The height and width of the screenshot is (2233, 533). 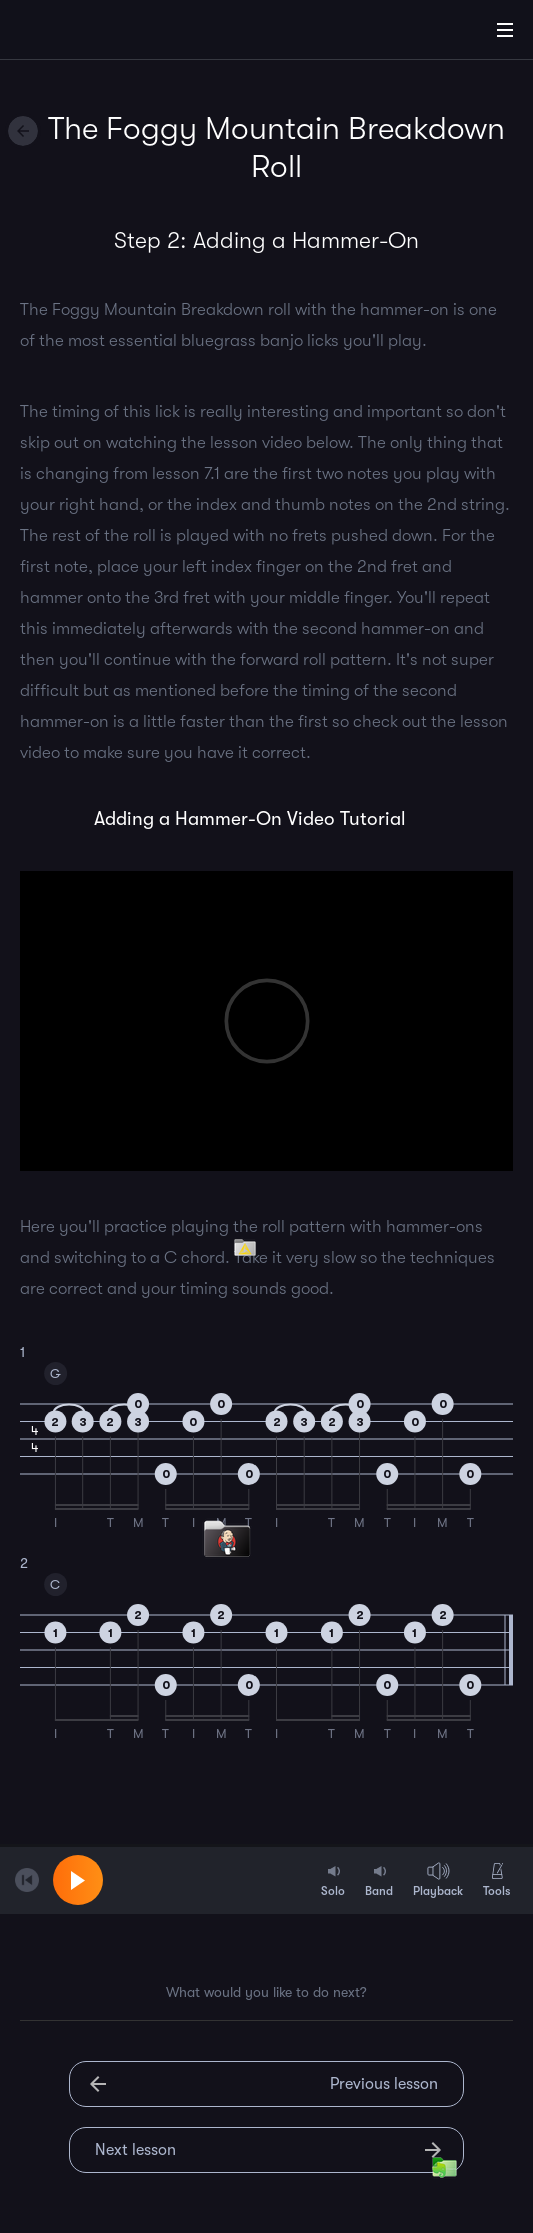 I want to click on open jenkins CI/CD project folder, so click(x=227, y=1540).